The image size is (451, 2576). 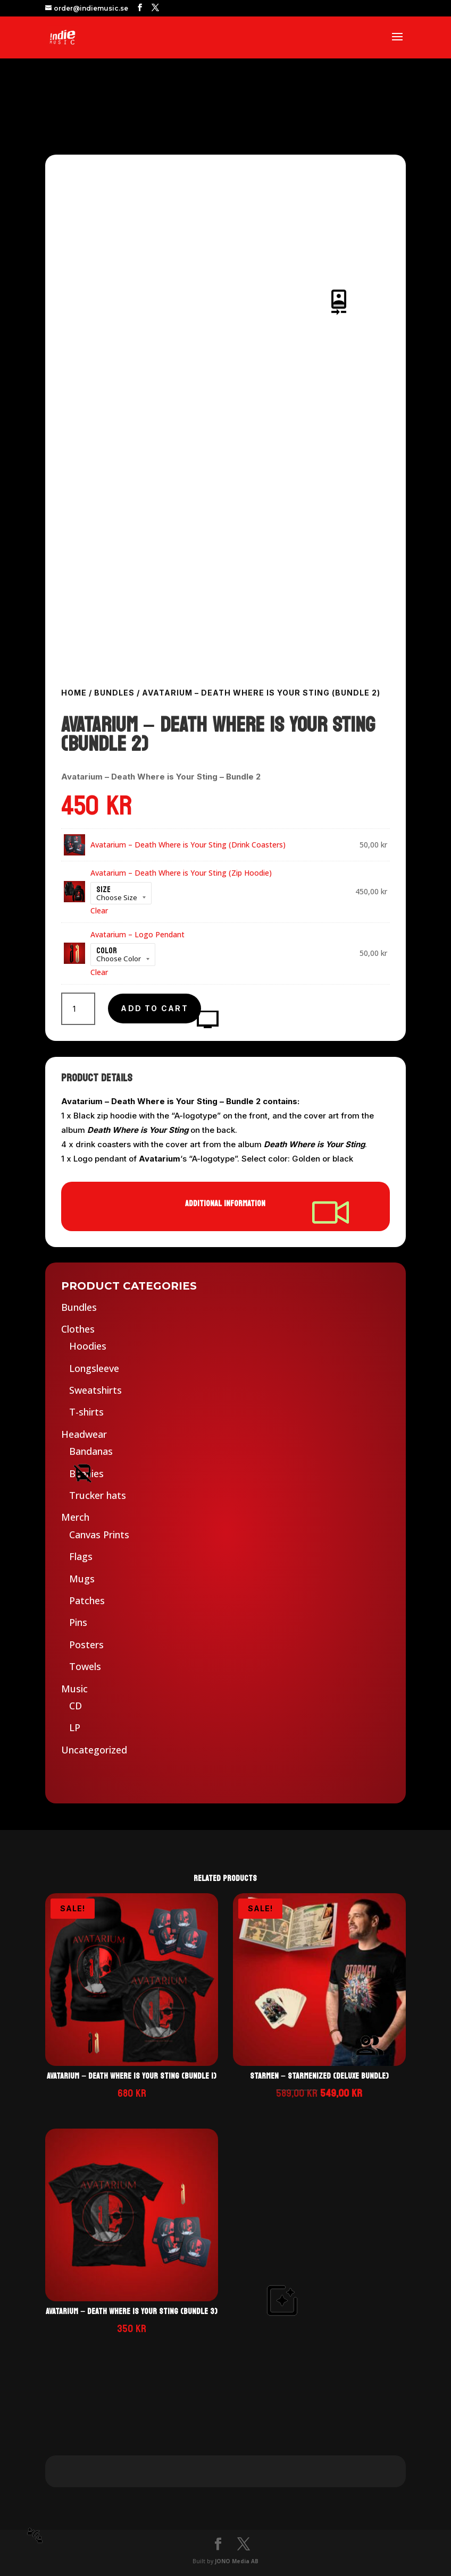 What do you see at coordinates (35, 2535) in the screenshot?
I see `connect with others remotely or contactlessly` at bounding box center [35, 2535].